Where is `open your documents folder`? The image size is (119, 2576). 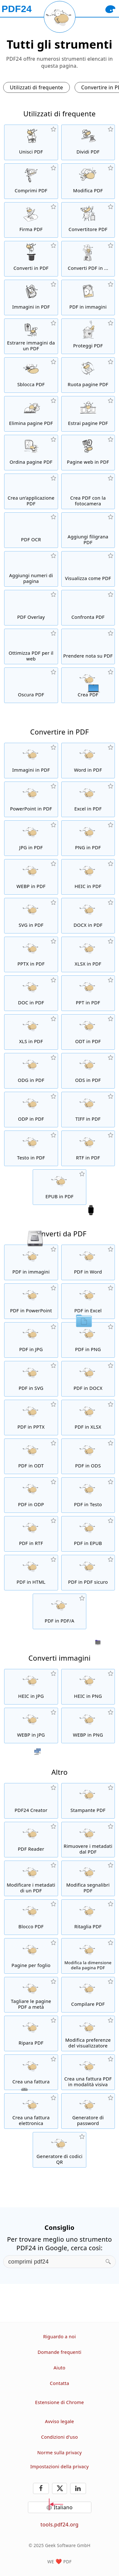 open your documents folder is located at coordinates (84, 1321).